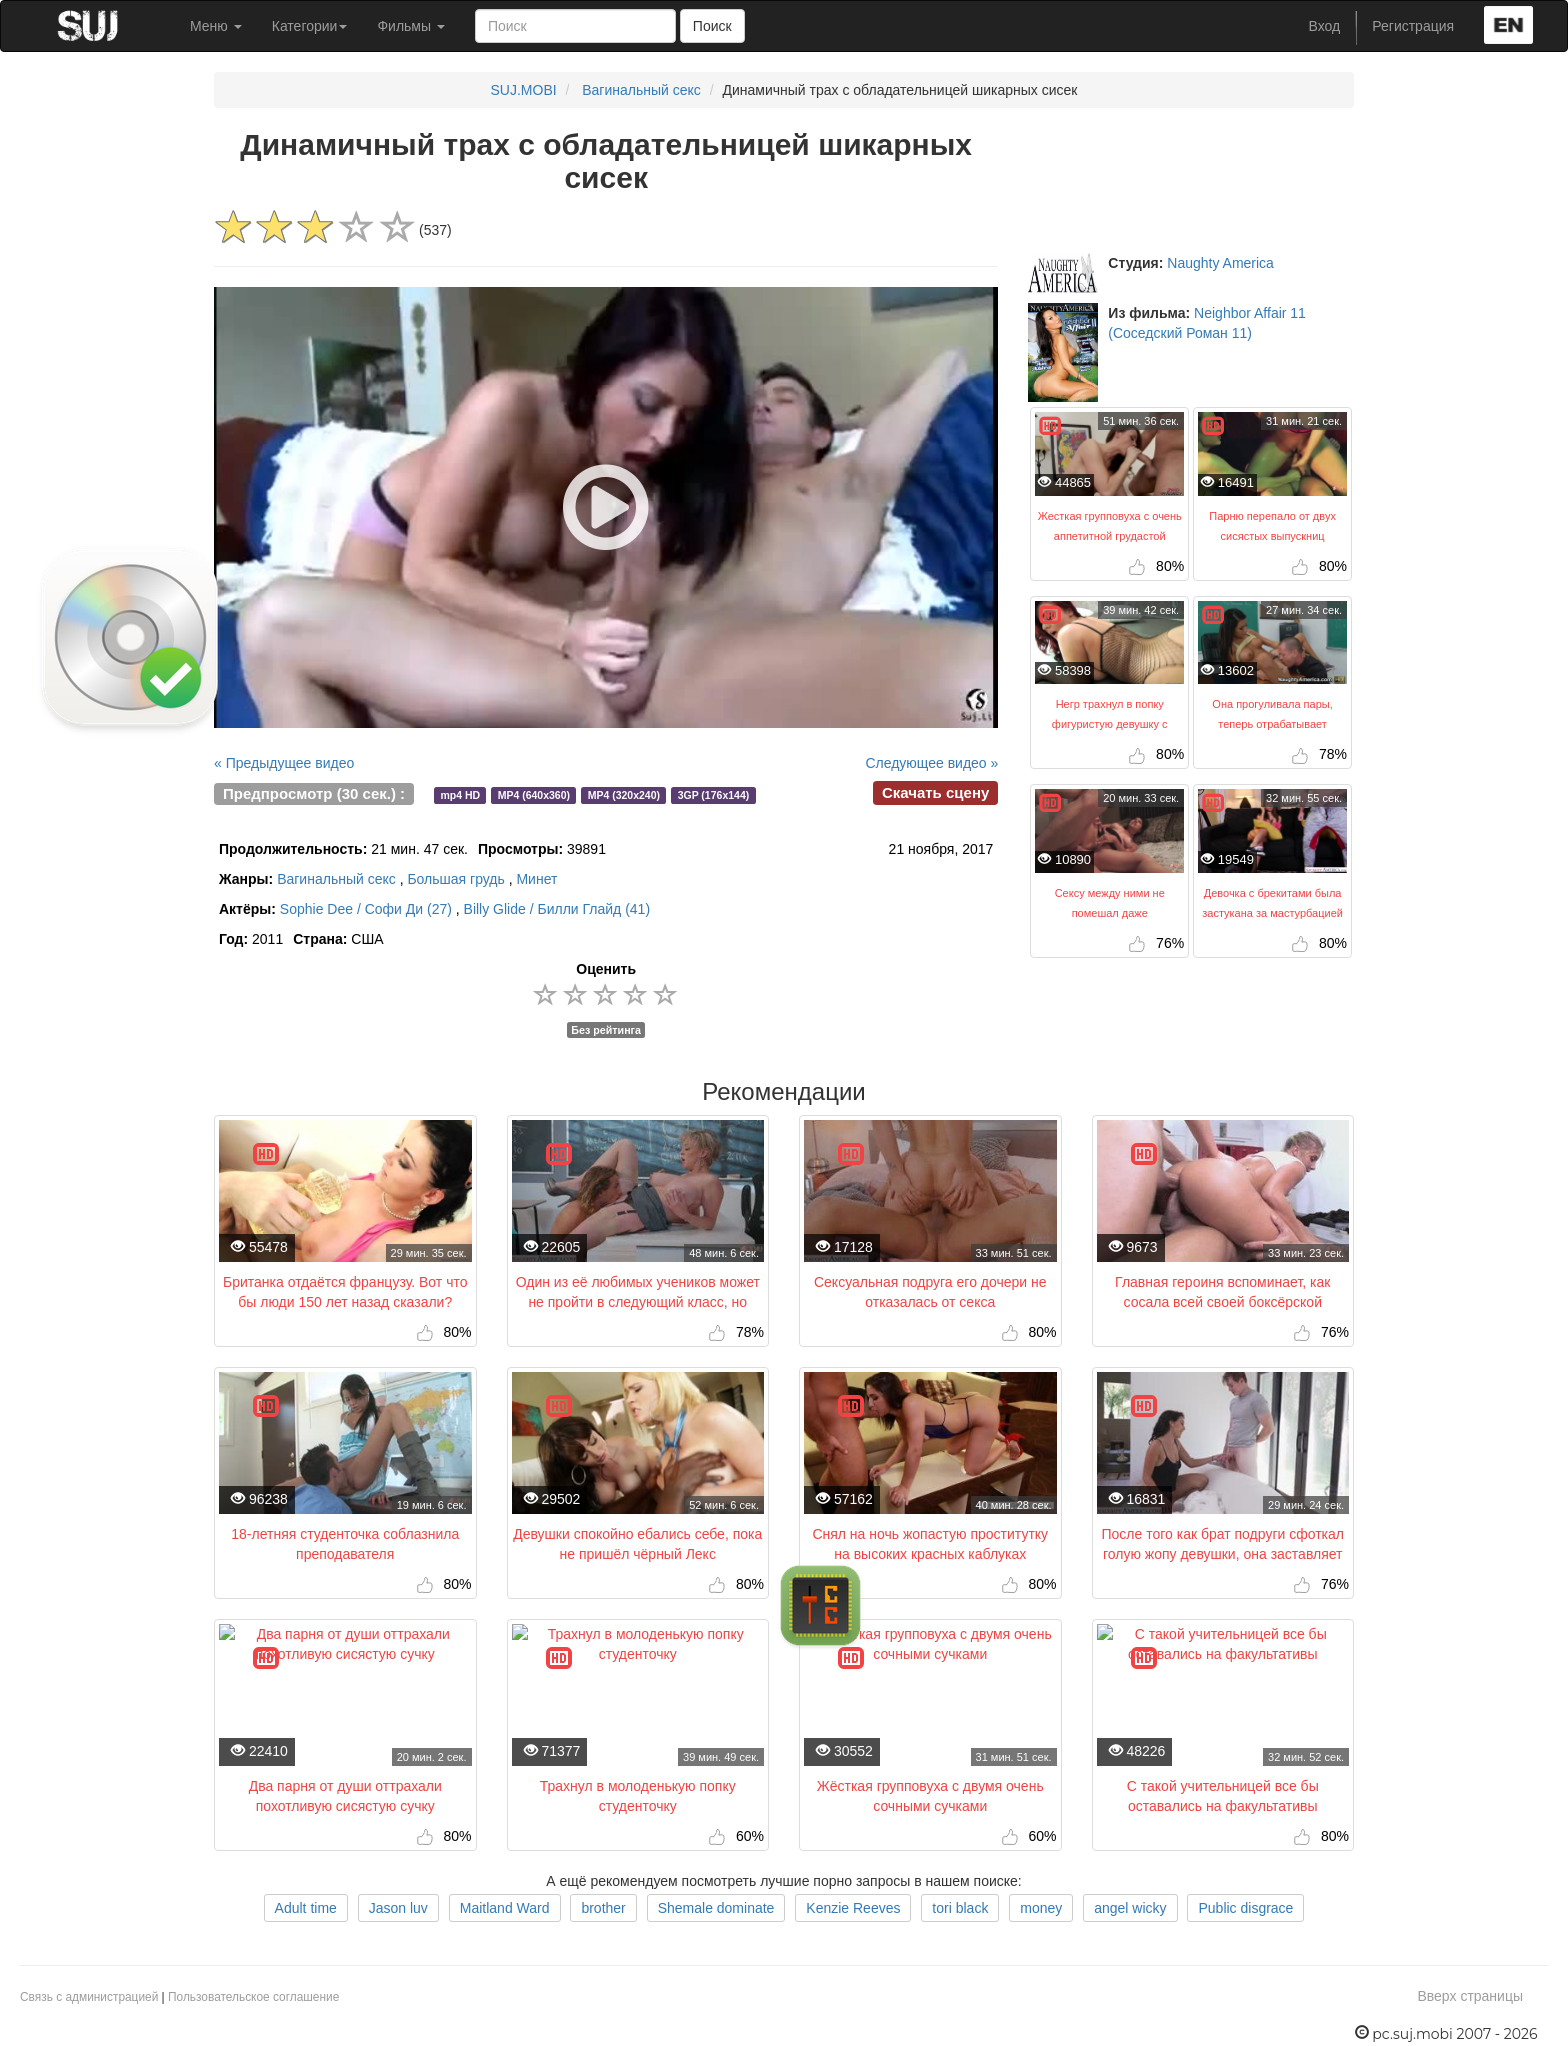 The image size is (1568, 2046). What do you see at coordinates (130, 637) in the screenshot?
I see `optical drive verified and ready` at bounding box center [130, 637].